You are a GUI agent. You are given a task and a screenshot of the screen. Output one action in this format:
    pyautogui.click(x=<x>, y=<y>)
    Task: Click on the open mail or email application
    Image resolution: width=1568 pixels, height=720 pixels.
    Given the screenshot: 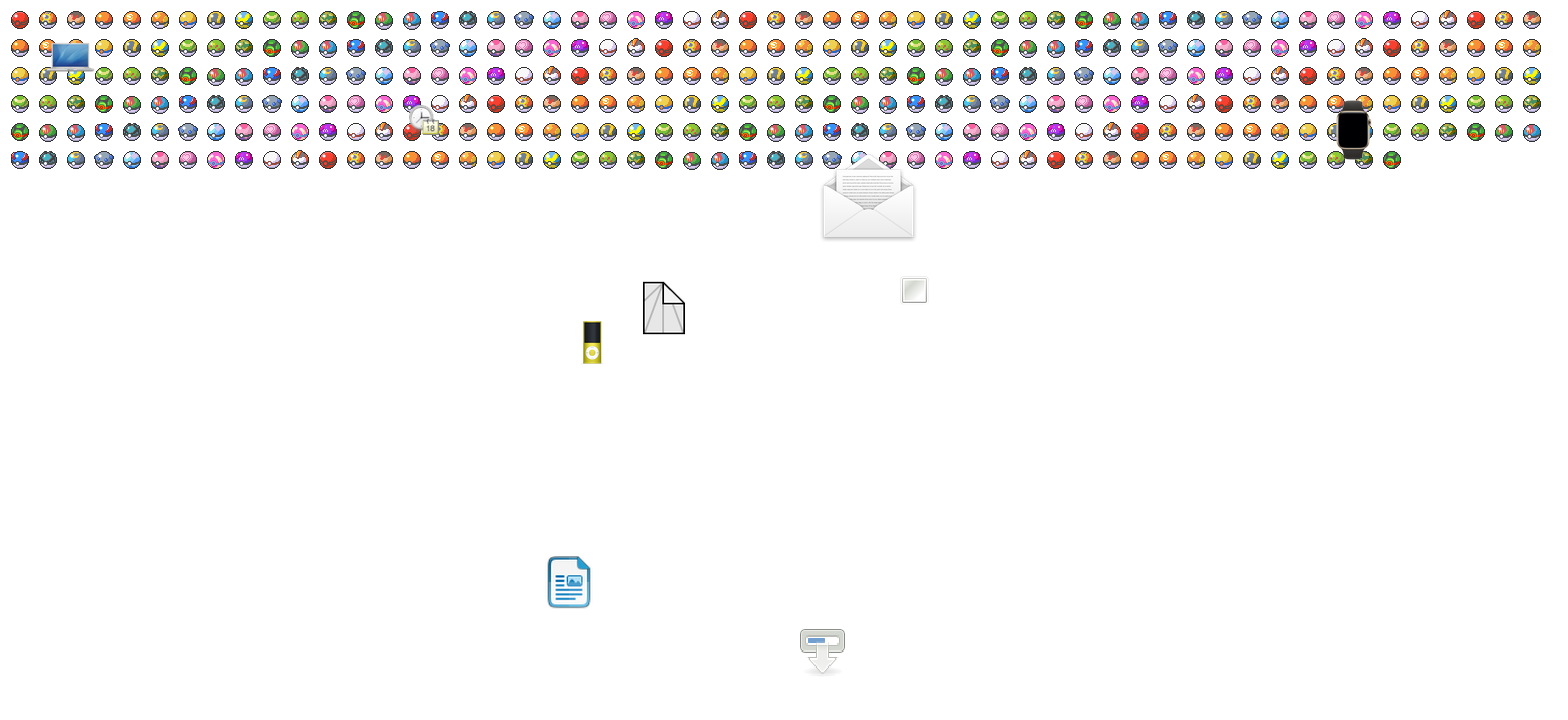 What is the action you would take?
    pyautogui.click(x=868, y=198)
    